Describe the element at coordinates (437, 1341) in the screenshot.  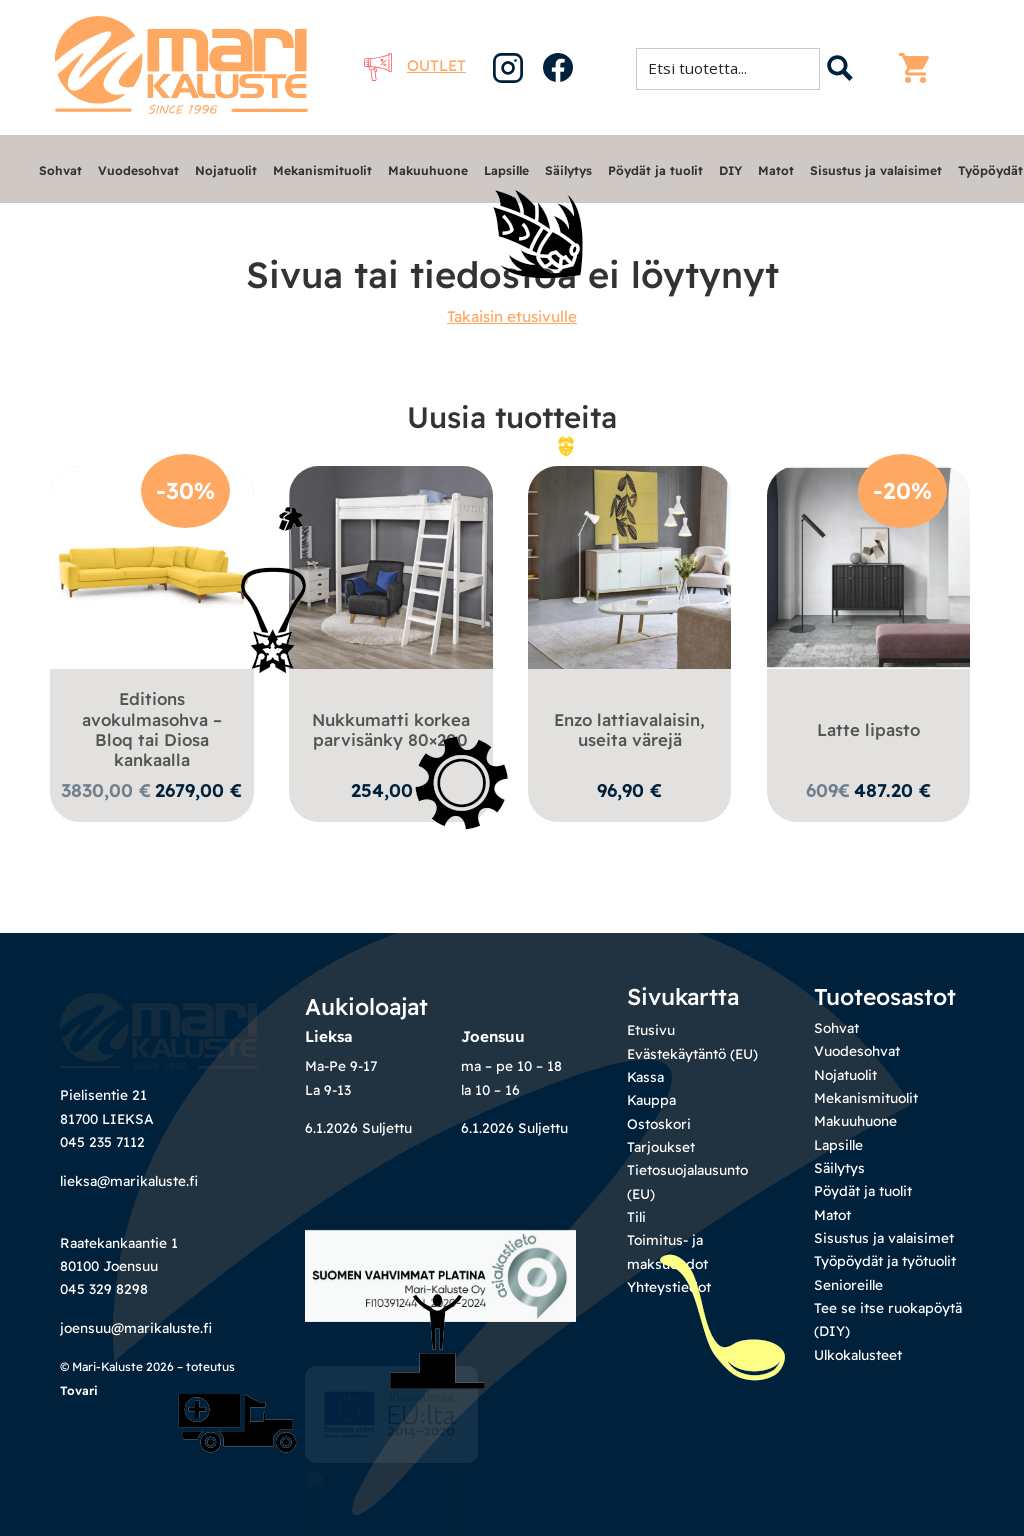
I see `view competition rankings or leaderboard` at that location.